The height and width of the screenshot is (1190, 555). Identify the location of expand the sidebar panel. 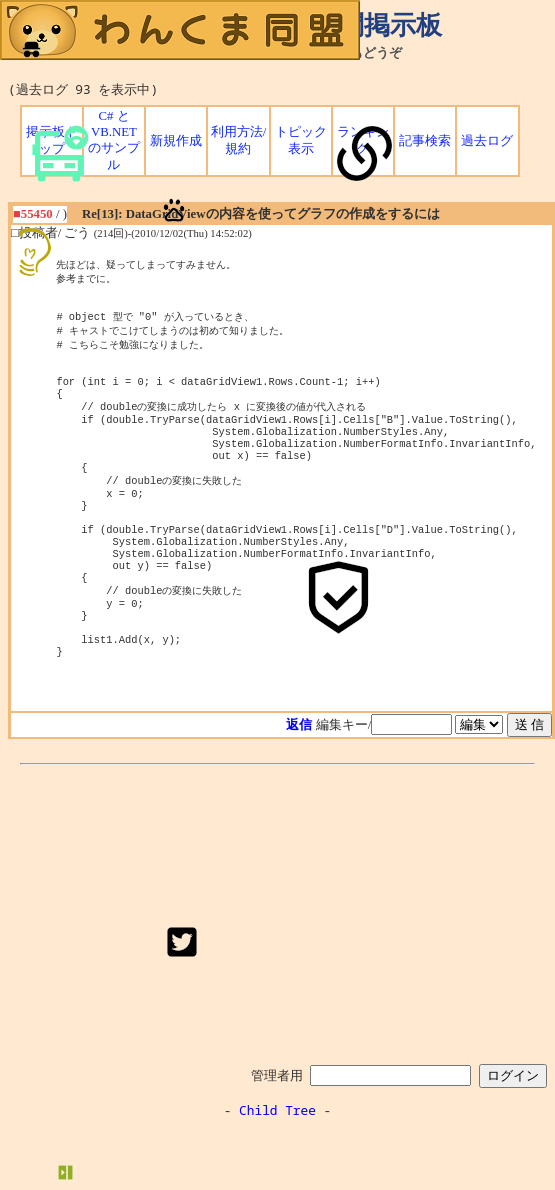
(65, 1172).